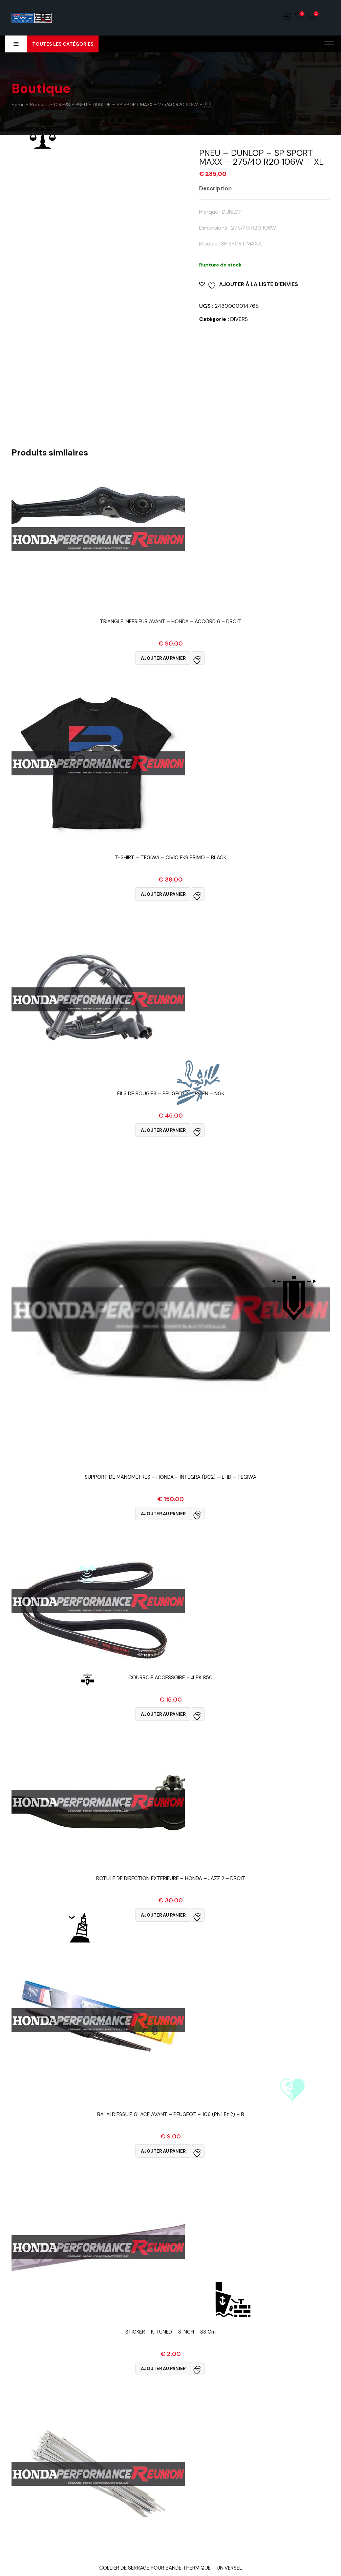  I want to click on adjust water or gas flow settings, so click(87, 1680).